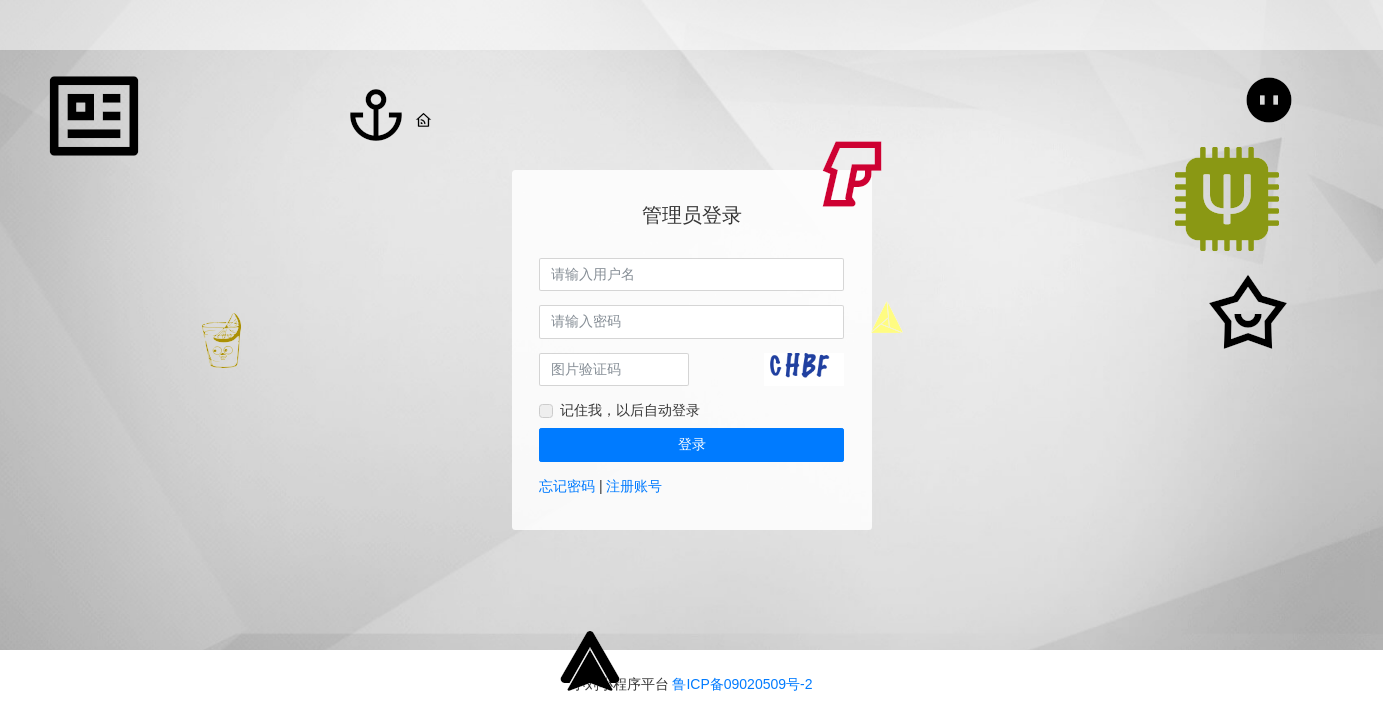 The image size is (1383, 720). Describe the element at coordinates (221, 340) in the screenshot. I see `gin web framework logo` at that location.